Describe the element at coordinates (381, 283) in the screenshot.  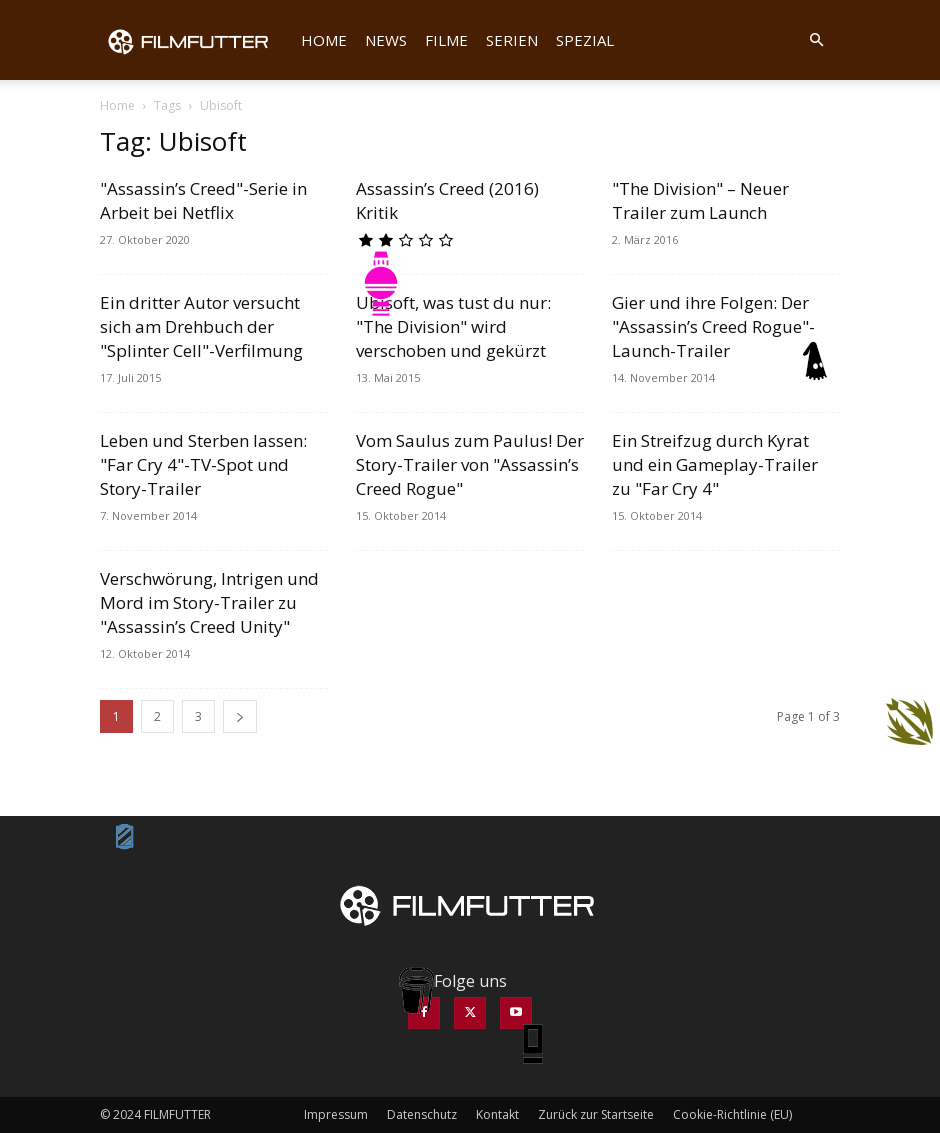
I see `access broadcast or streaming settings` at that location.